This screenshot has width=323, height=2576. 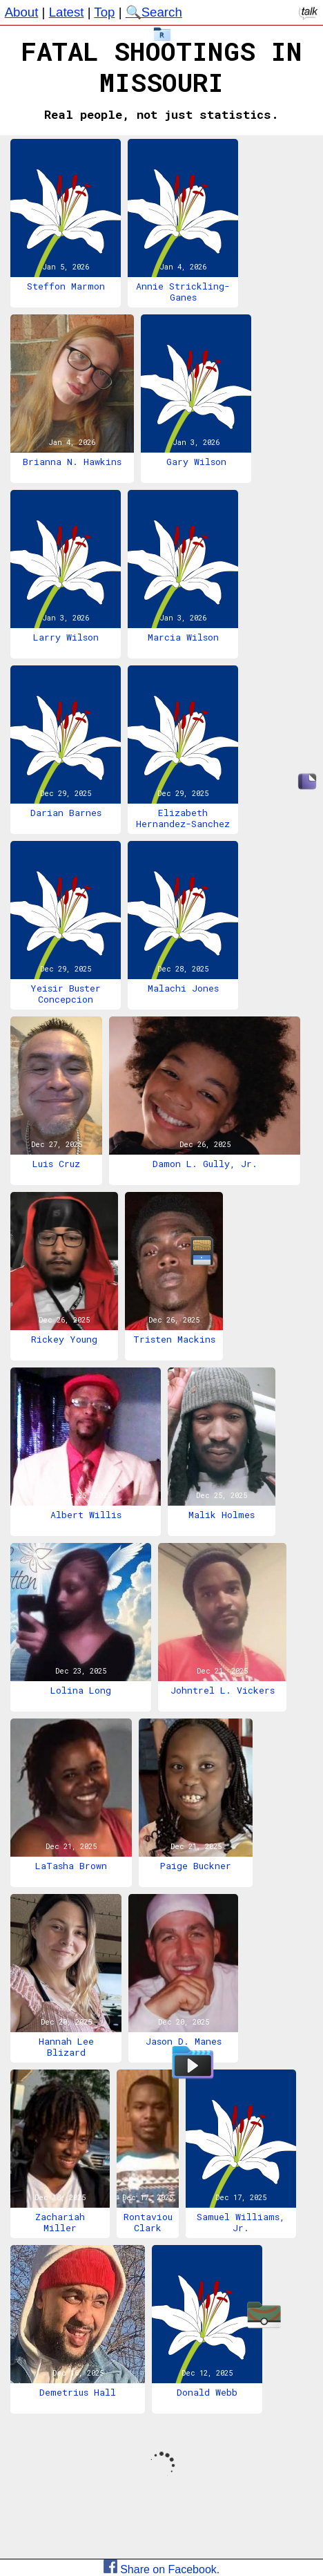 What do you see at coordinates (162, 35) in the screenshot?
I see `folder containing Autodesk Revit project files` at bounding box center [162, 35].